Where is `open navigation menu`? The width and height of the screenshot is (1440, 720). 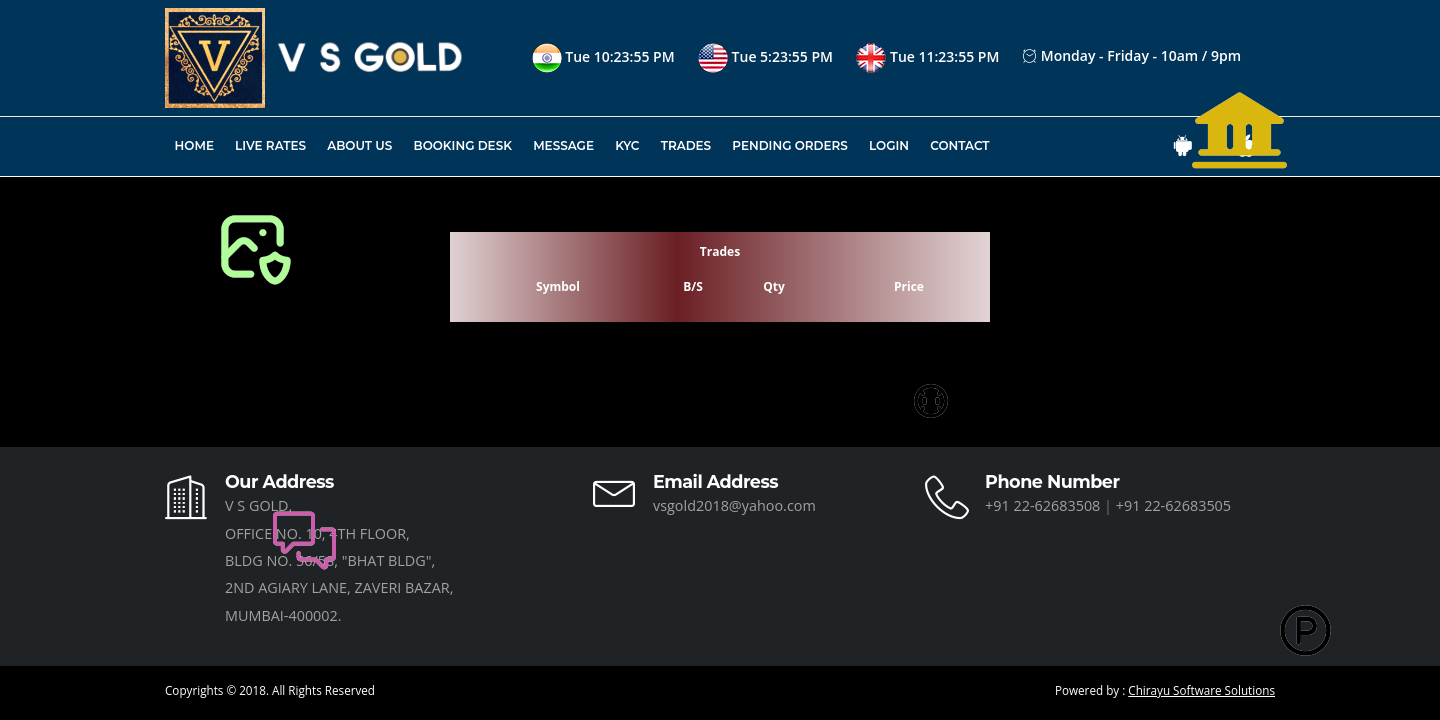 open navigation menu is located at coordinates (1166, 387).